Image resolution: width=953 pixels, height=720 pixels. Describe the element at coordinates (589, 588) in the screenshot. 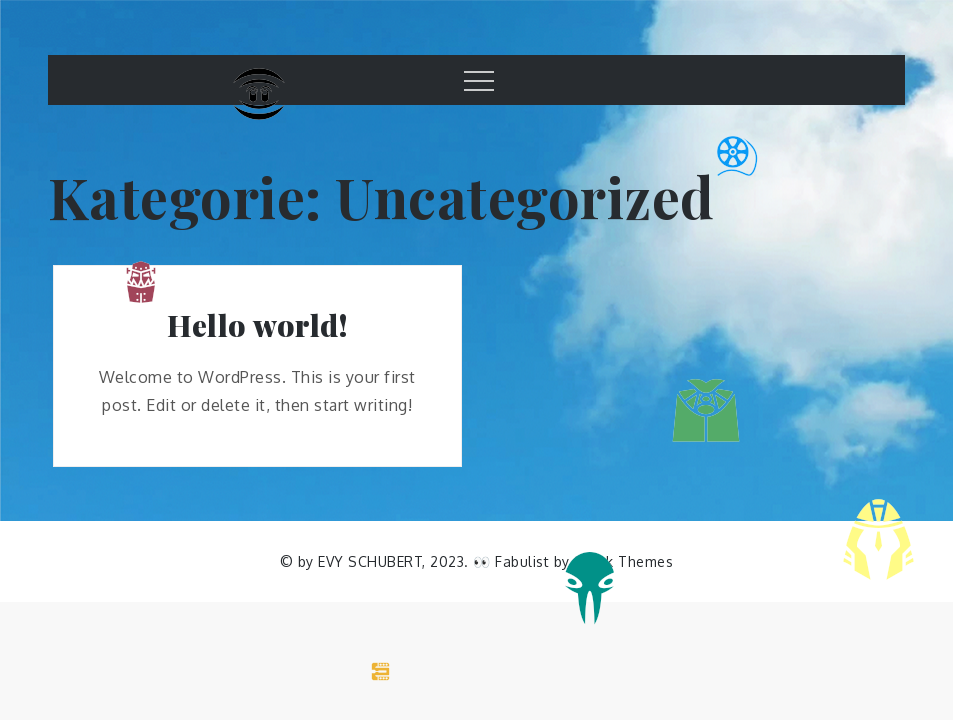

I see `alien or extraterrestrial enemy indicator` at that location.